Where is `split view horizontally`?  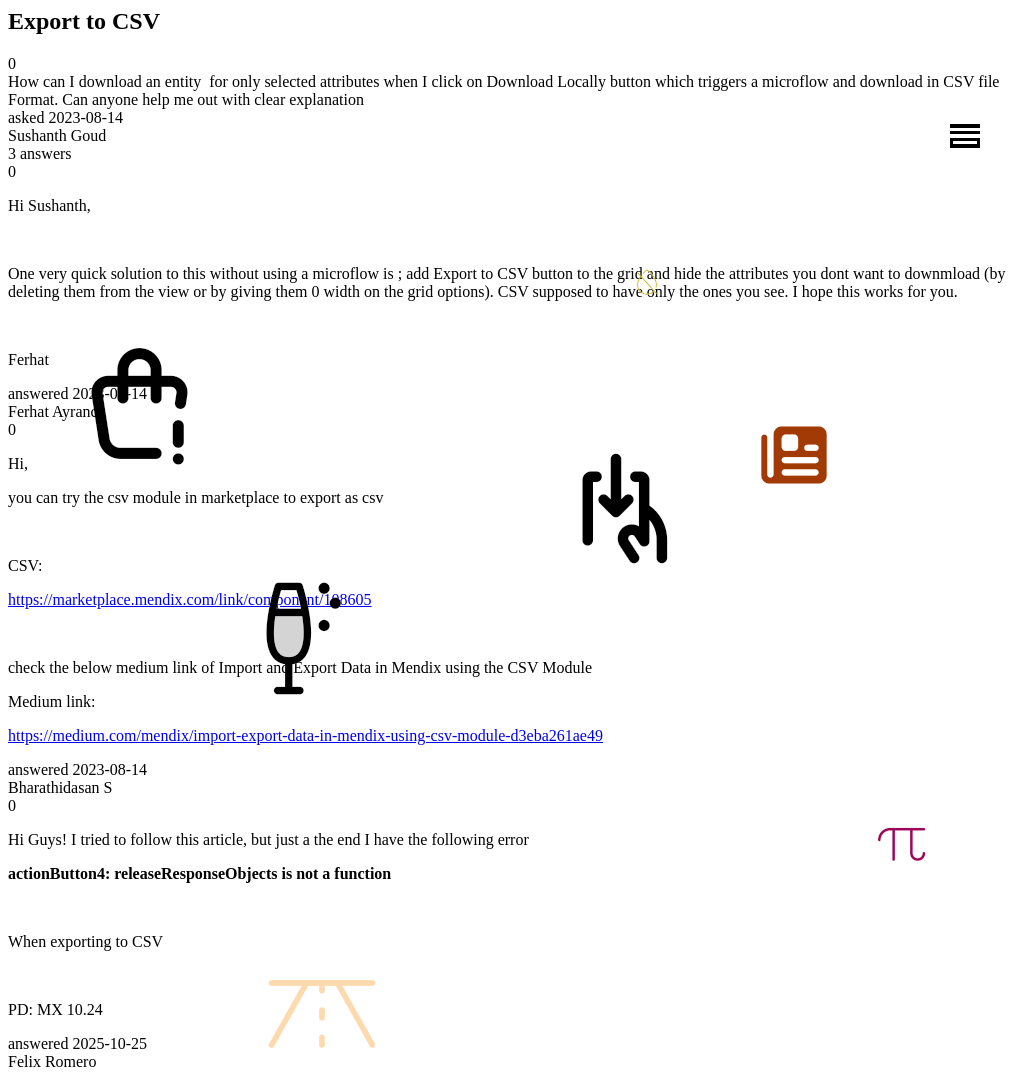 split view horizontally is located at coordinates (965, 136).